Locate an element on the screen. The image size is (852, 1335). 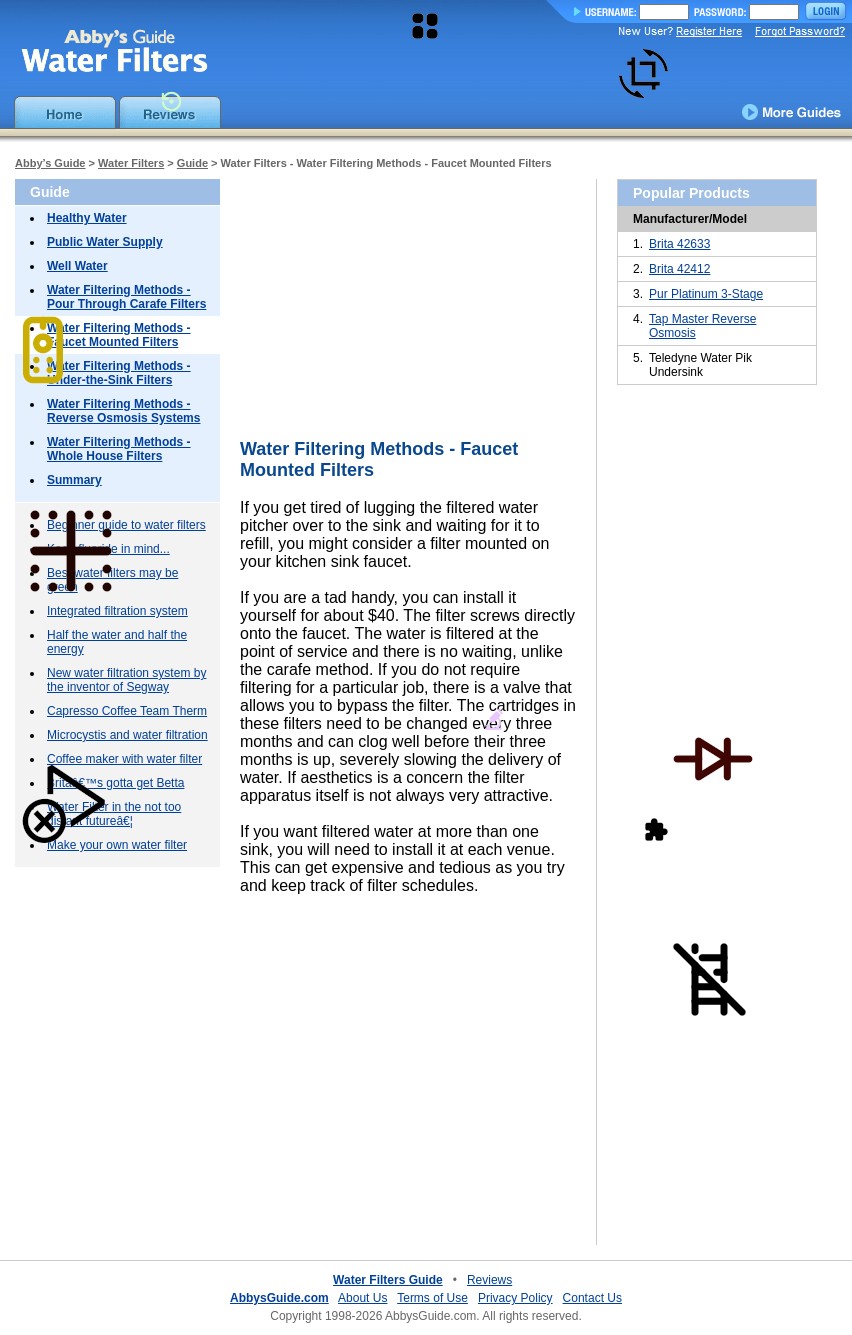
view grid layout is located at coordinates (425, 26).